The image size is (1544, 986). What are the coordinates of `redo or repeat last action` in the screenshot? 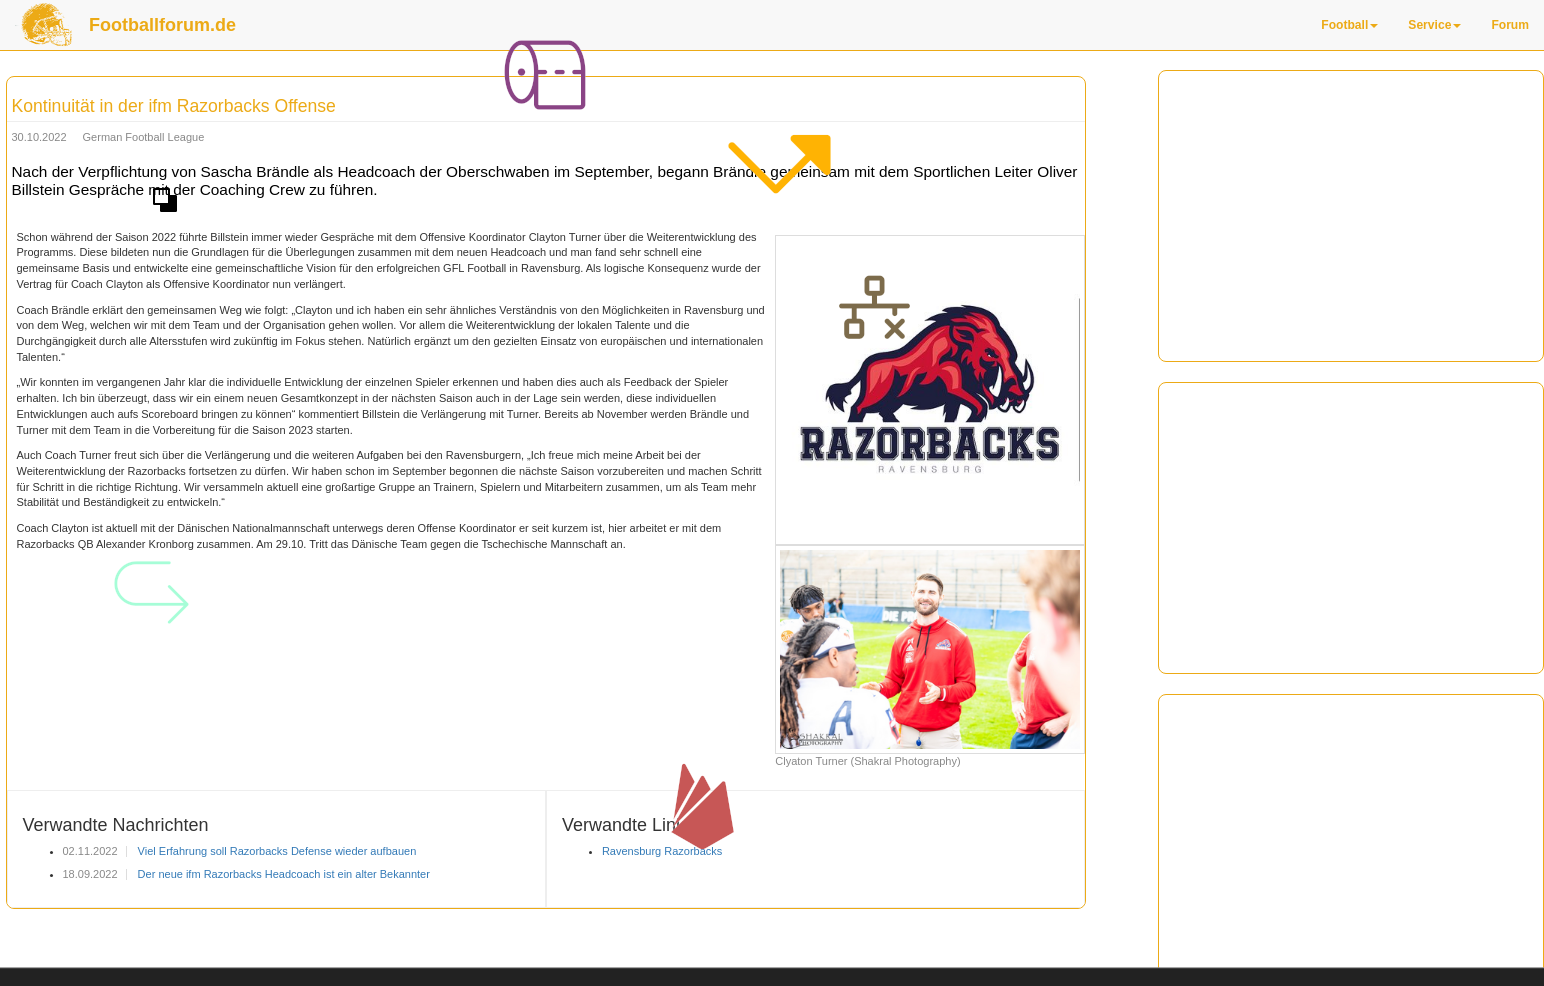 It's located at (151, 589).